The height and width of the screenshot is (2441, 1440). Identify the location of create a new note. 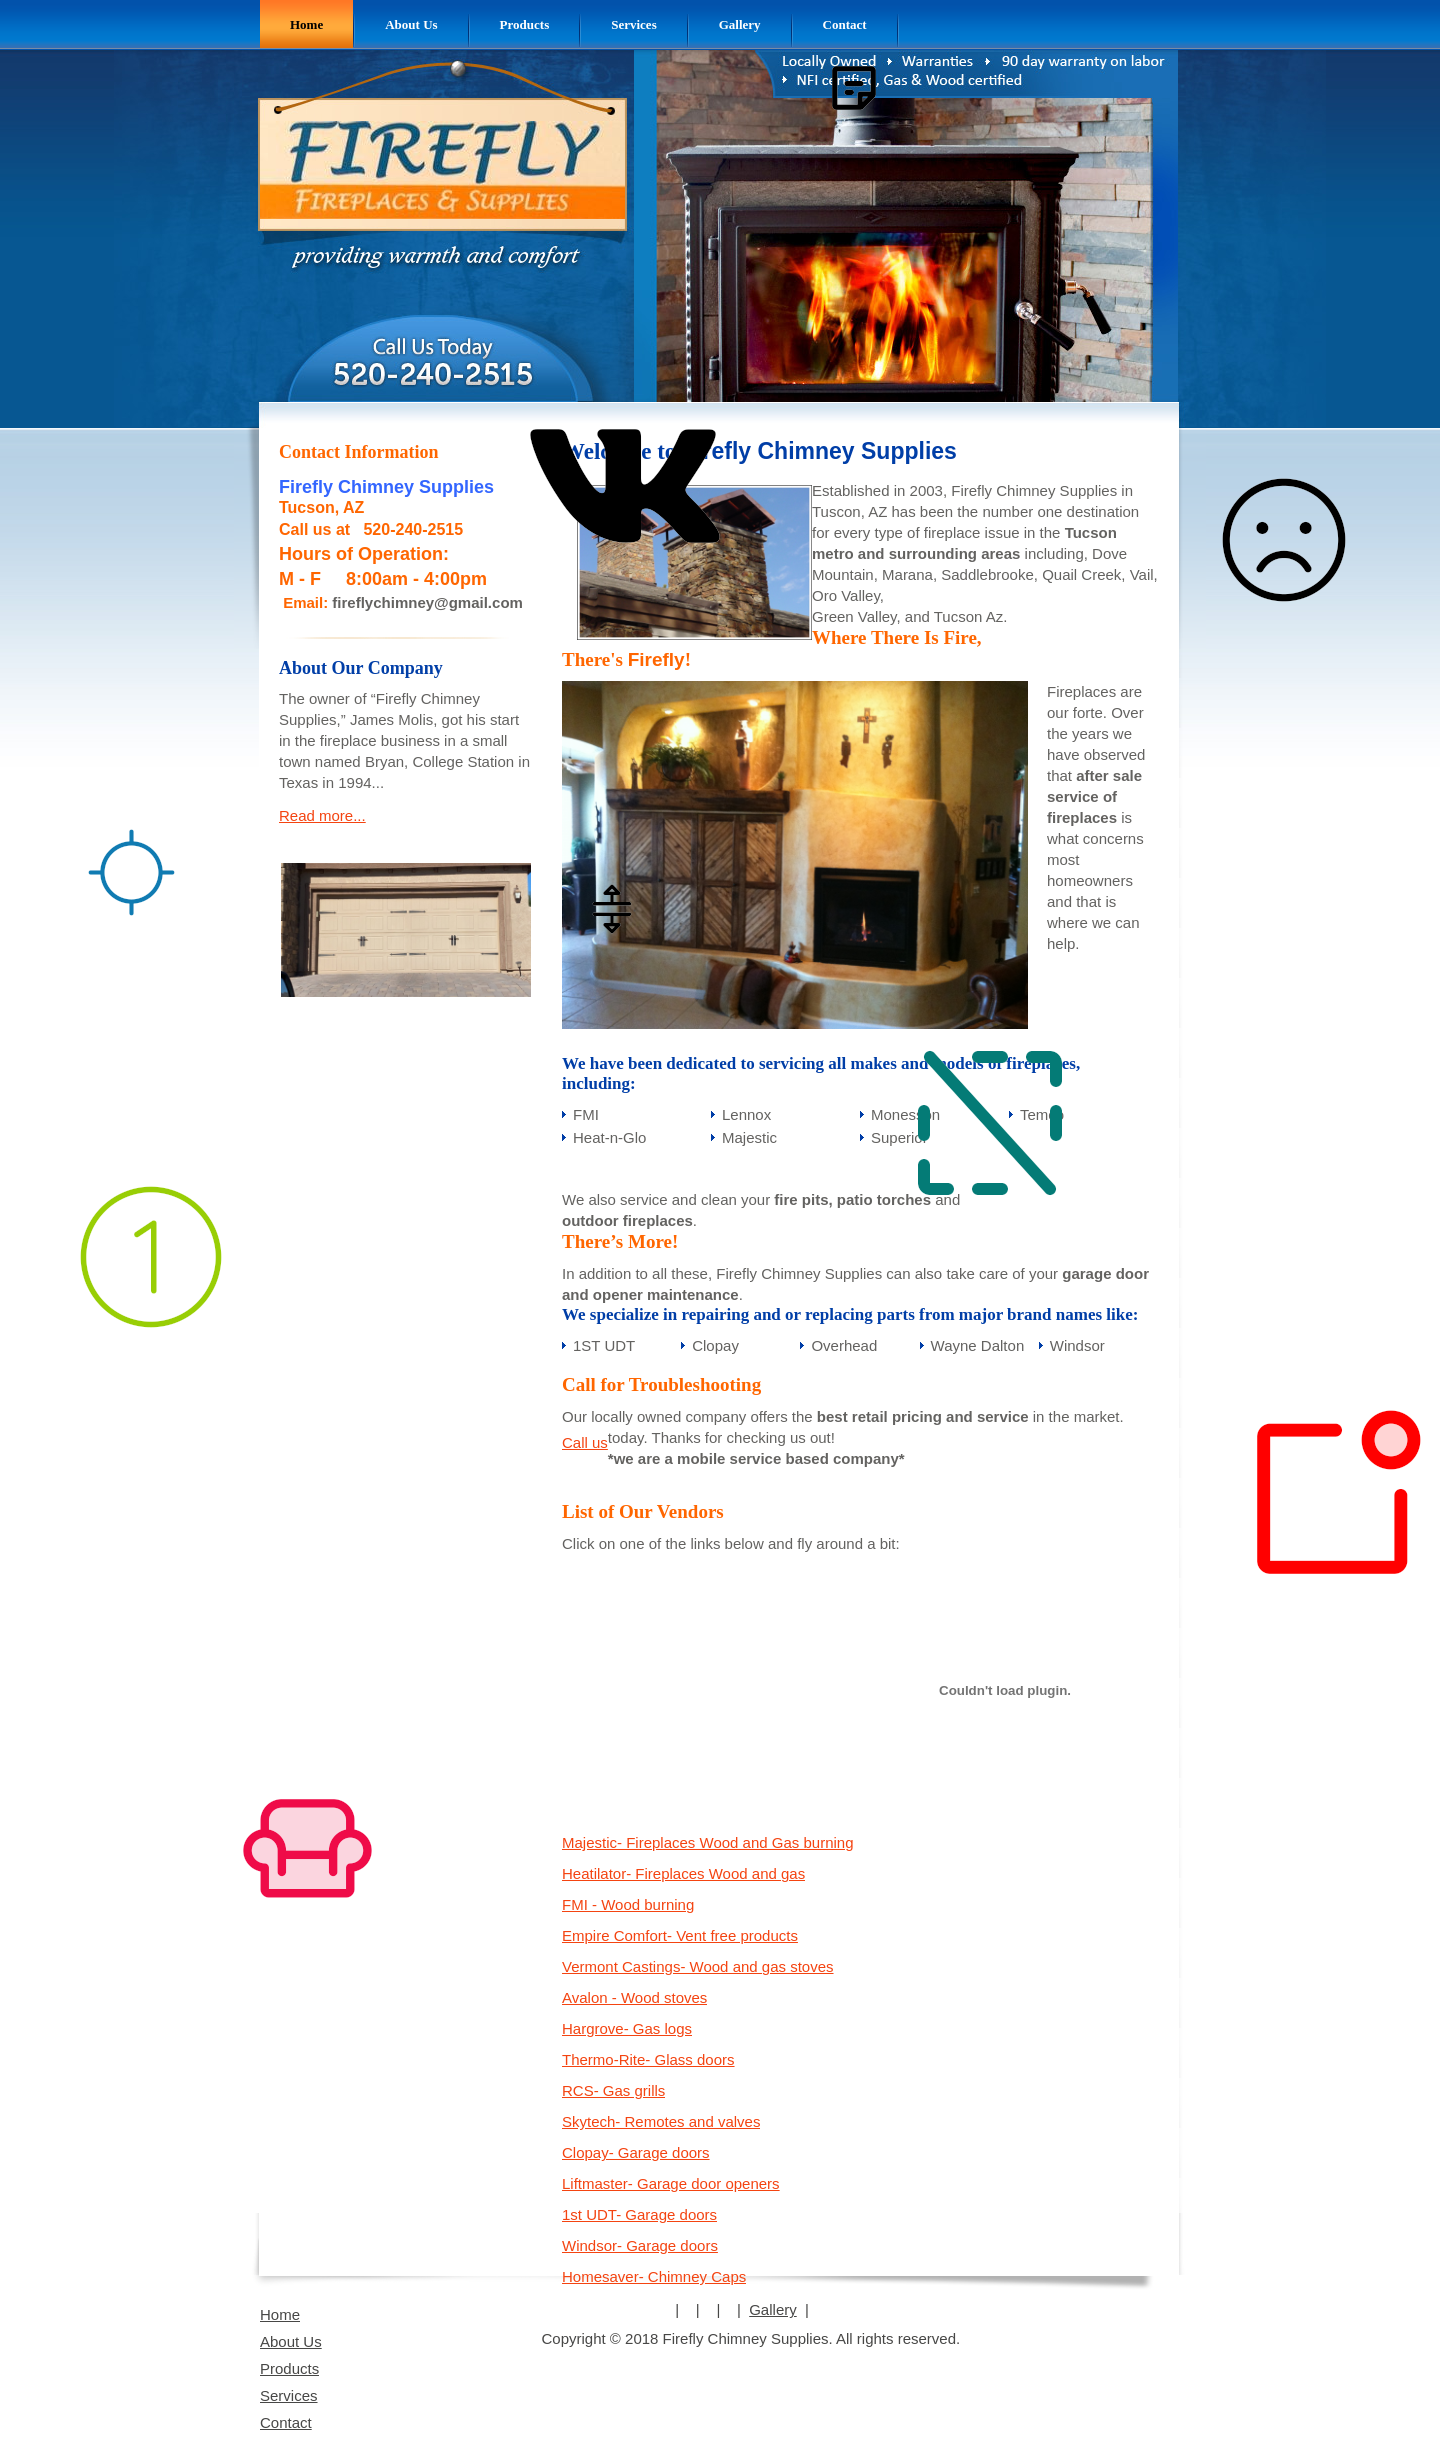
(854, 88).